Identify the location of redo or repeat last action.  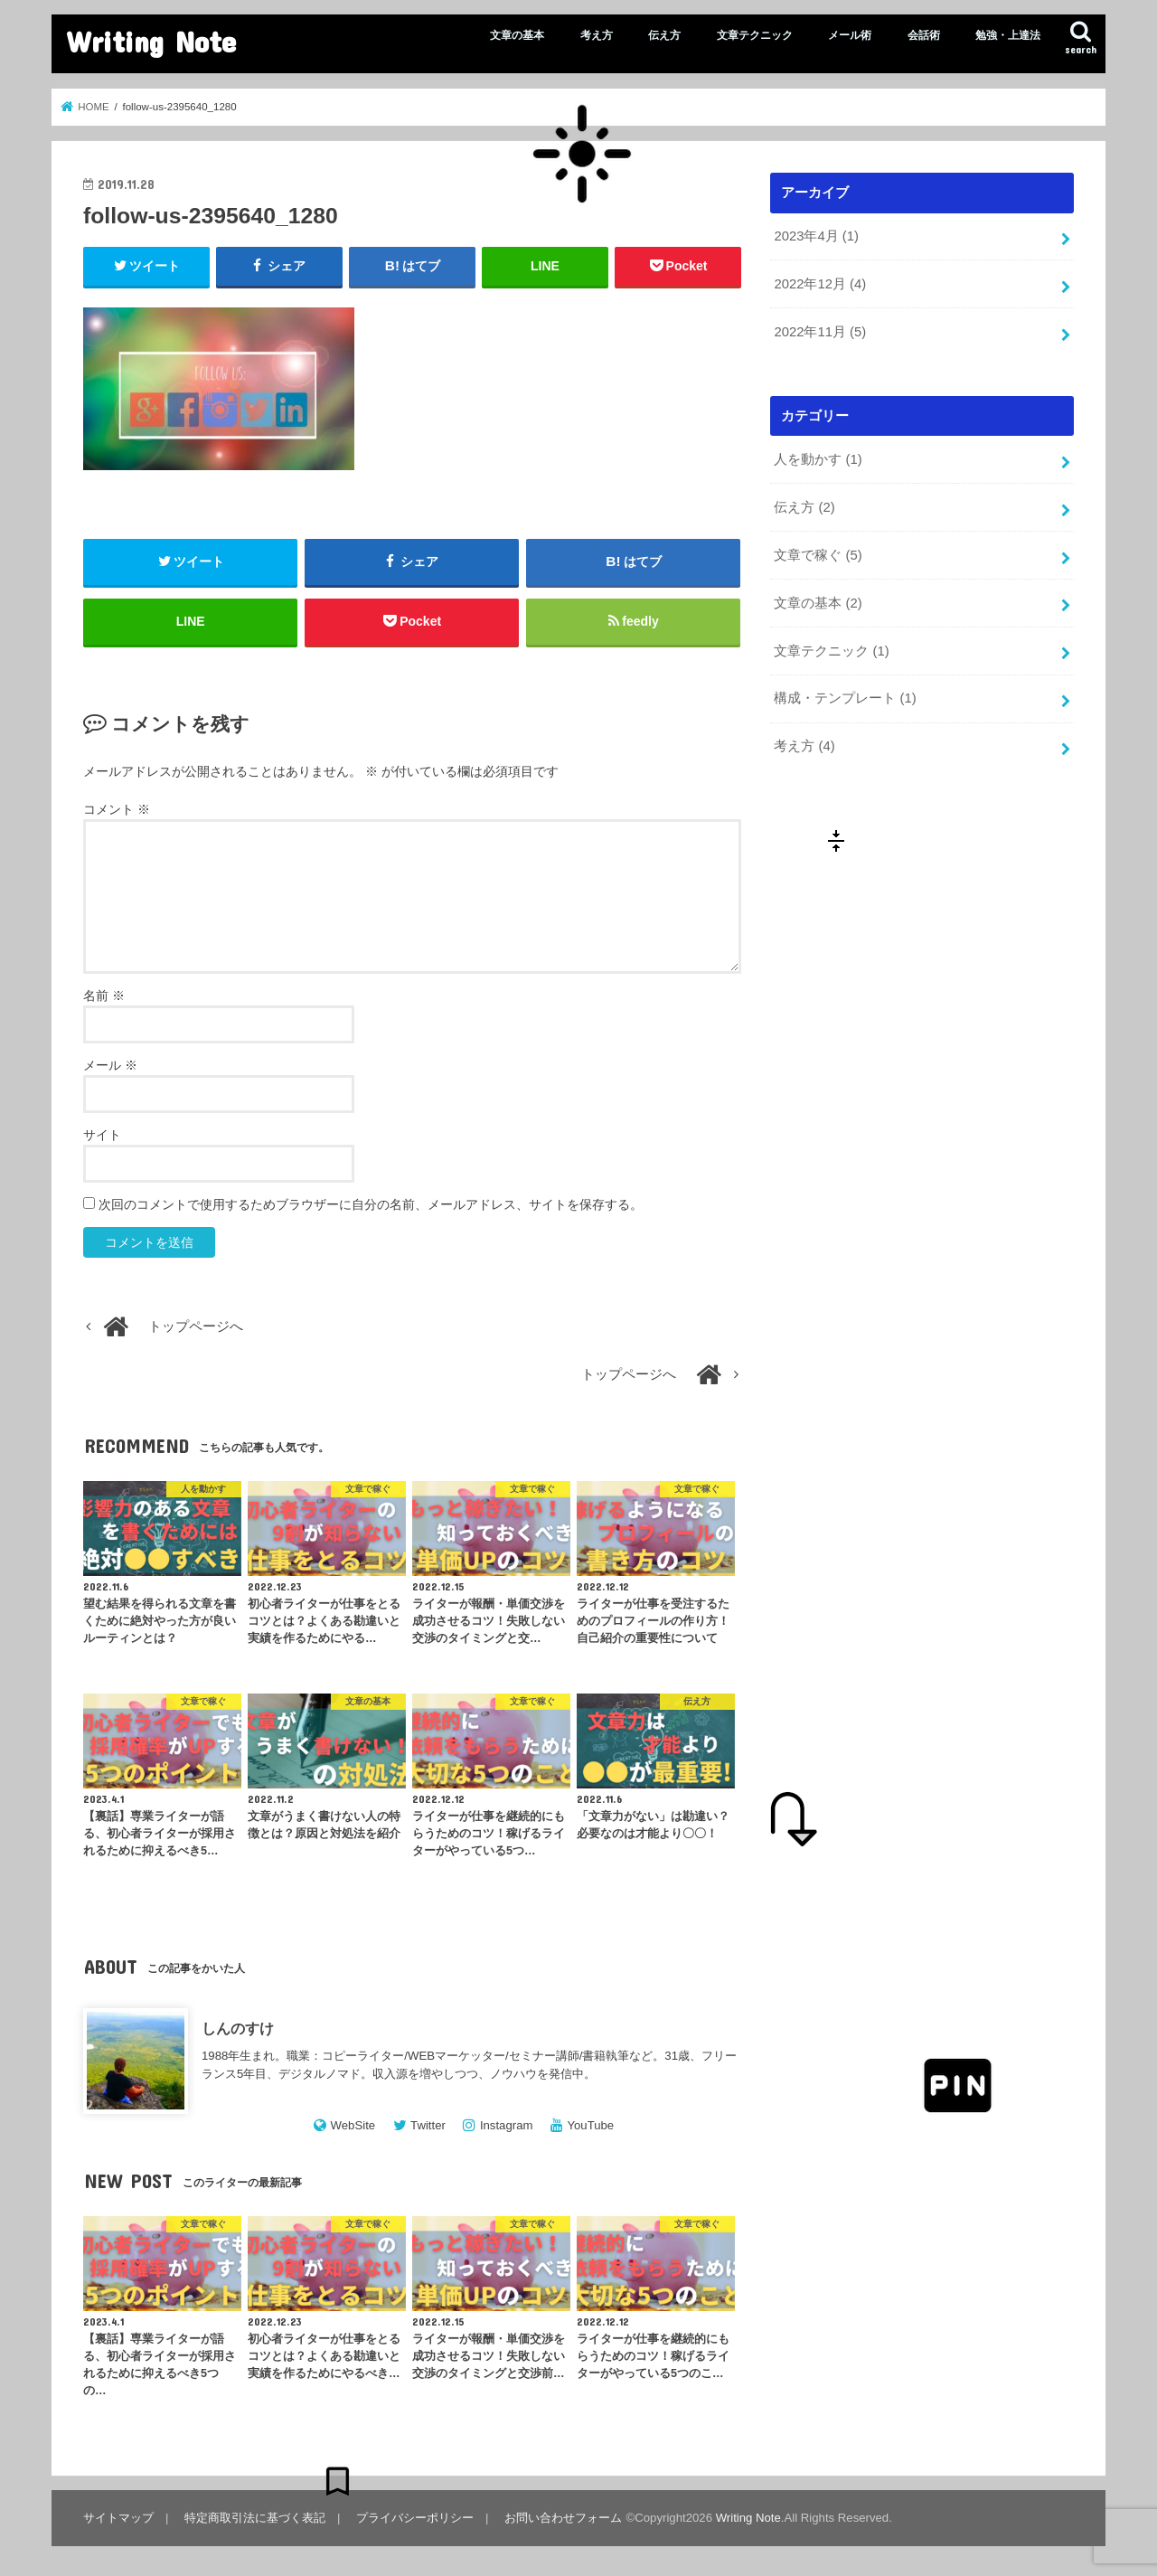
(792, 1819).